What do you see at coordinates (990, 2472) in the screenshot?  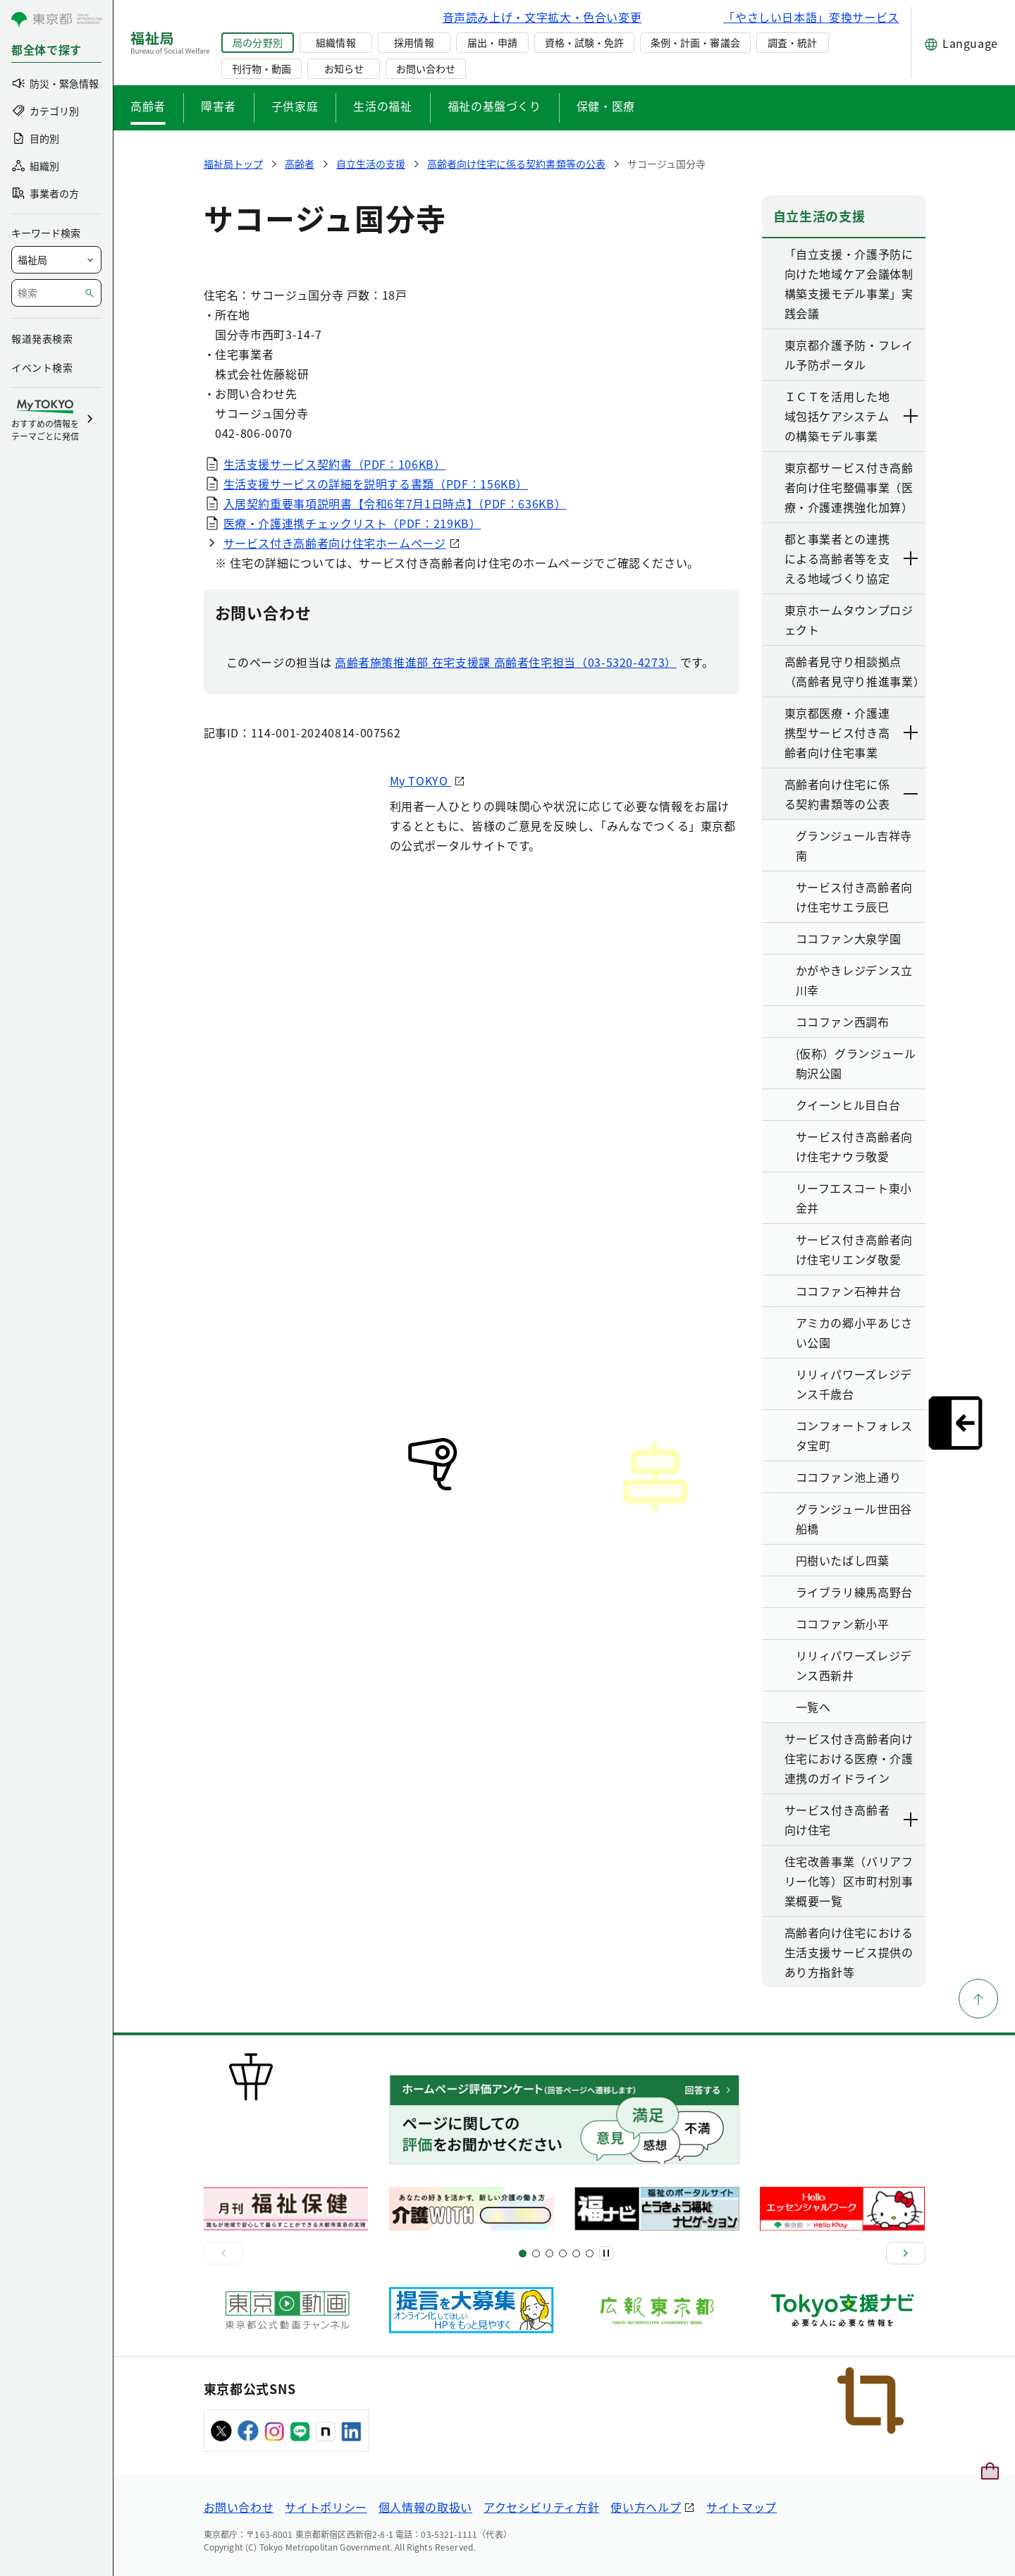 I see `view your shopping bag` at bounding box center [990, 2472].